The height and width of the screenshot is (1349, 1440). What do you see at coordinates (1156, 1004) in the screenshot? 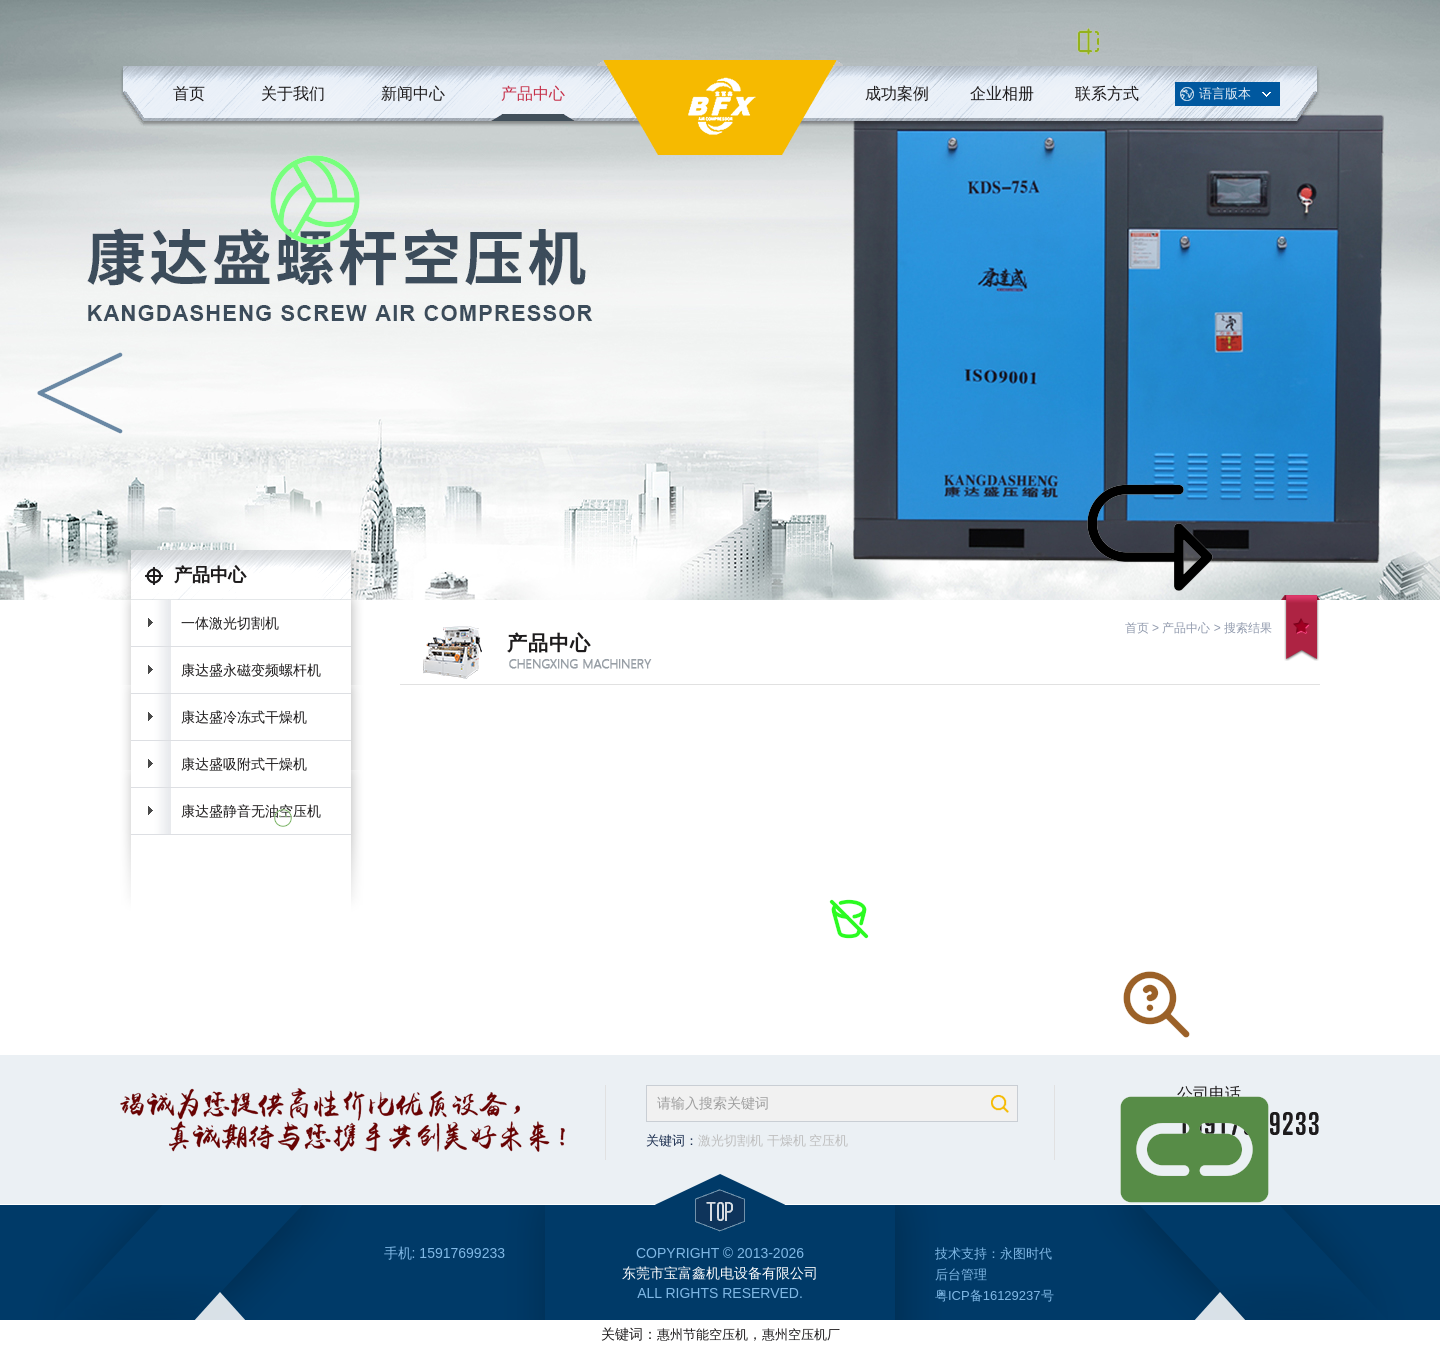
I see `search help or FAQ` at bounding box center [1156, 1004].